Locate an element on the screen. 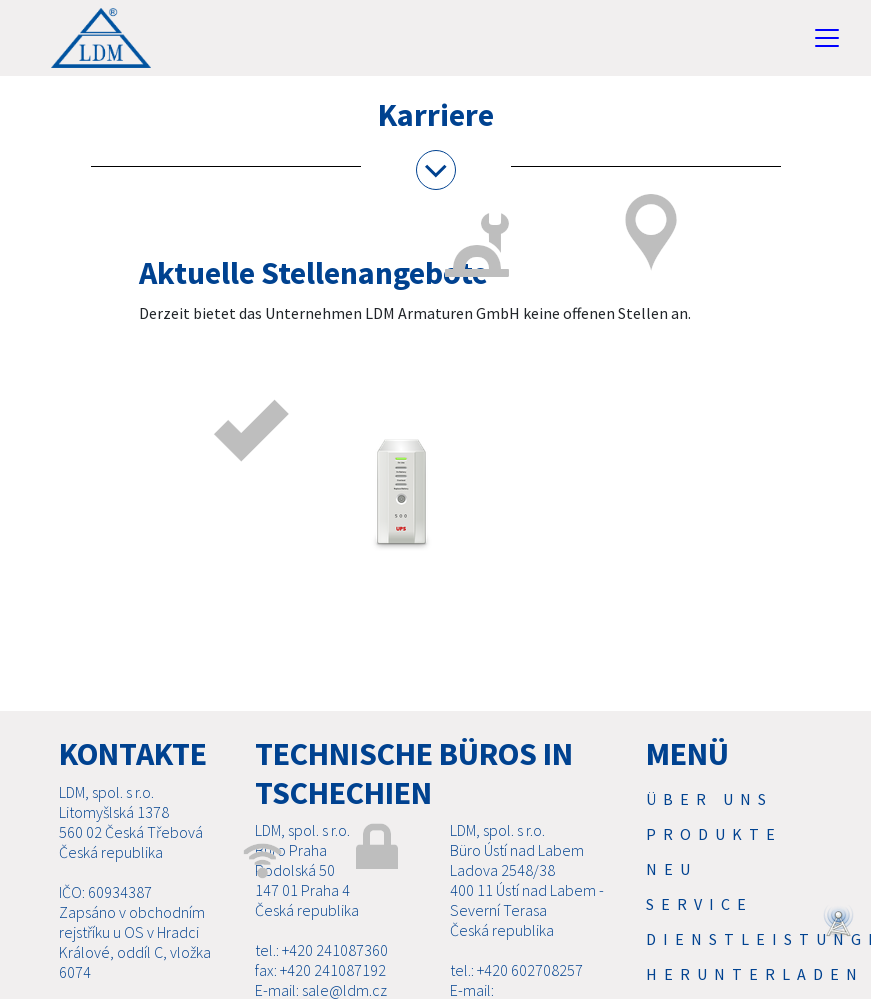 The height and width of the screenshot is (999, 871). access engineering or technical tools is located at coordinates (477, 245).